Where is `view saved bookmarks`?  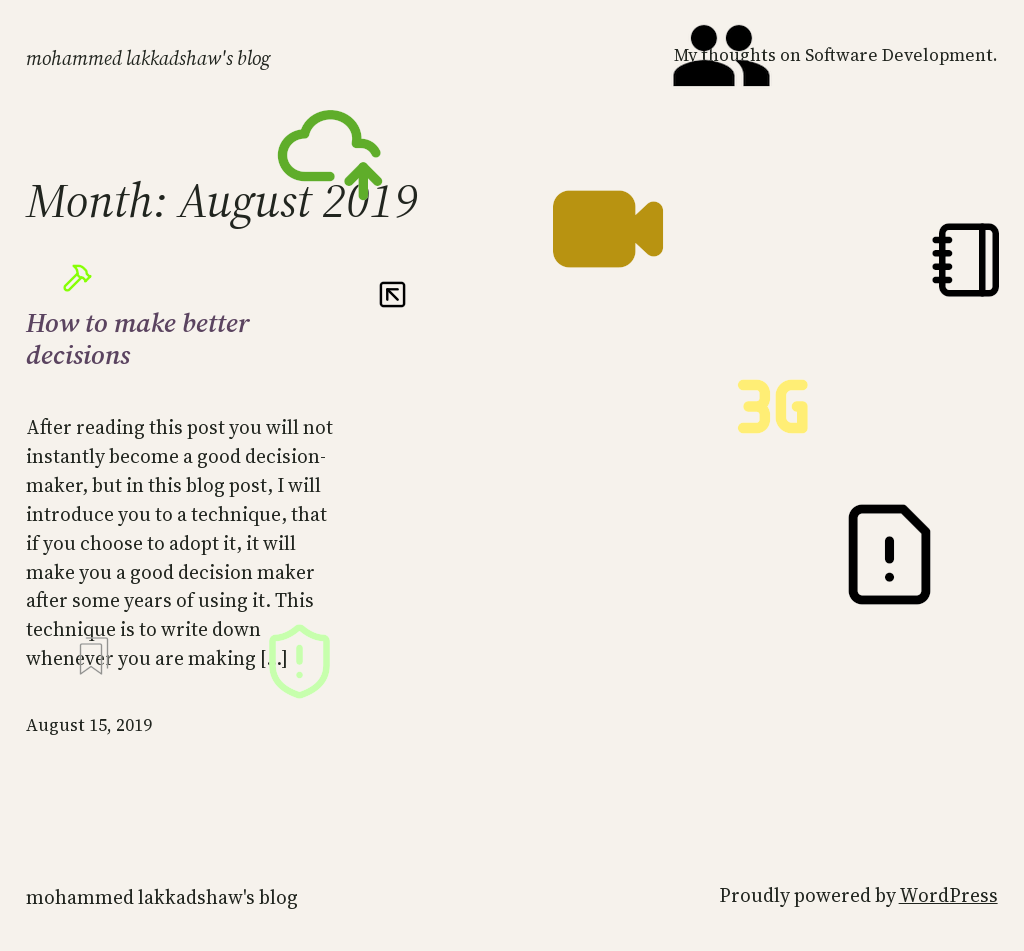
view saved bookmarks is located at coordinates (94, 656).